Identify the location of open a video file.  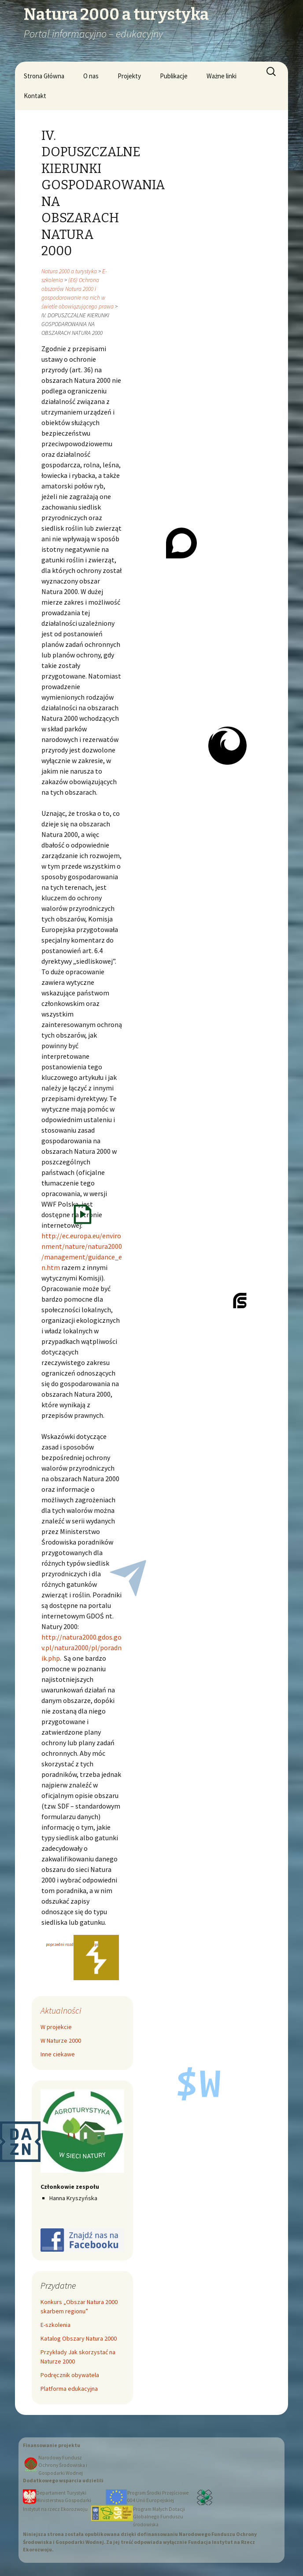
(82, 1214).